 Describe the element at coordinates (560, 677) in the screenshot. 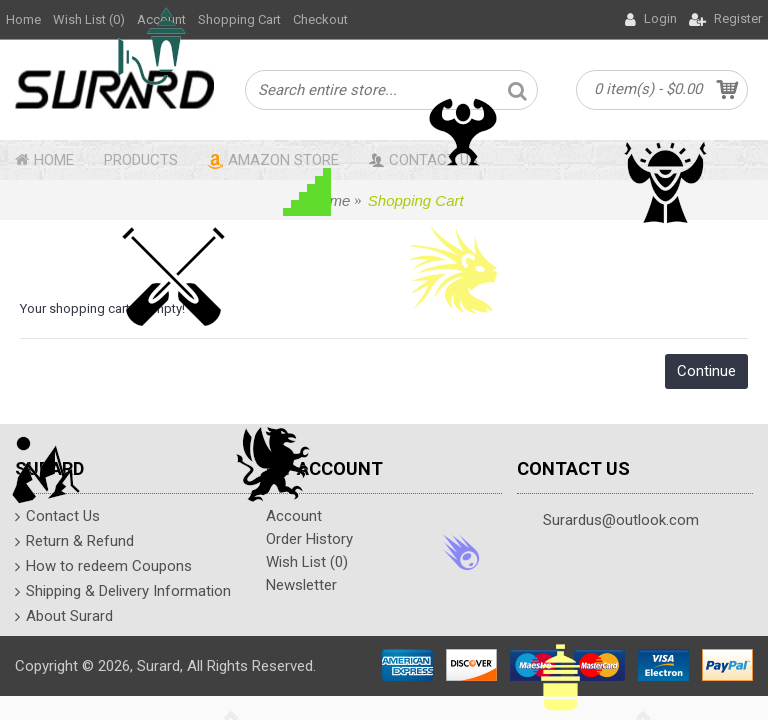

I see `track water intake or hydration` at that location.